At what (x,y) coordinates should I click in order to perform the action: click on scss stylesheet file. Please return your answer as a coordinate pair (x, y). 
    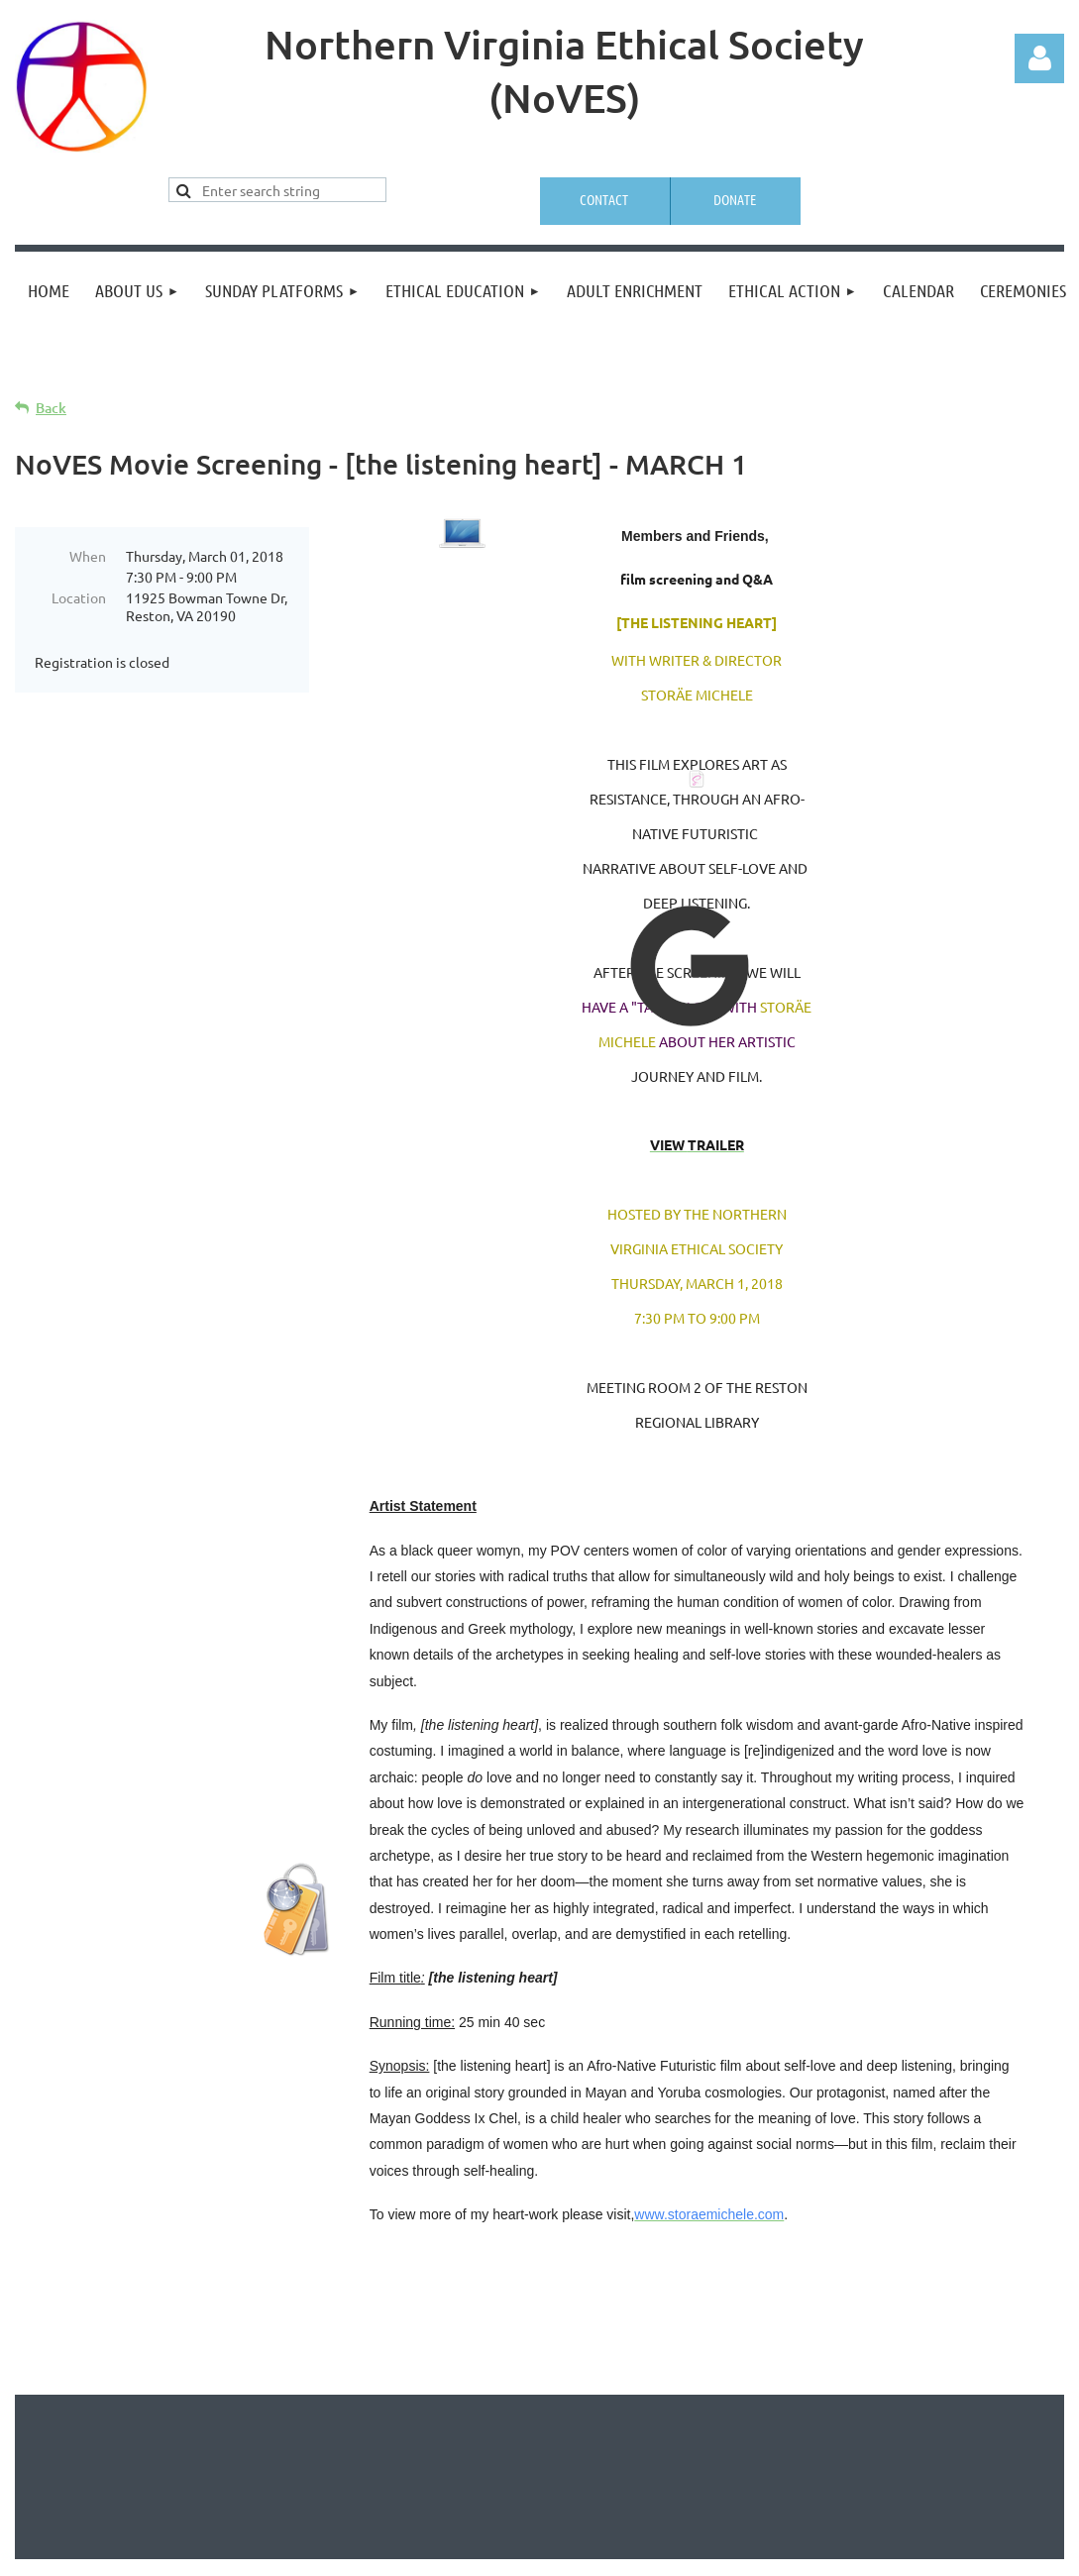
    Looking at the image, I should click on (697, 779).